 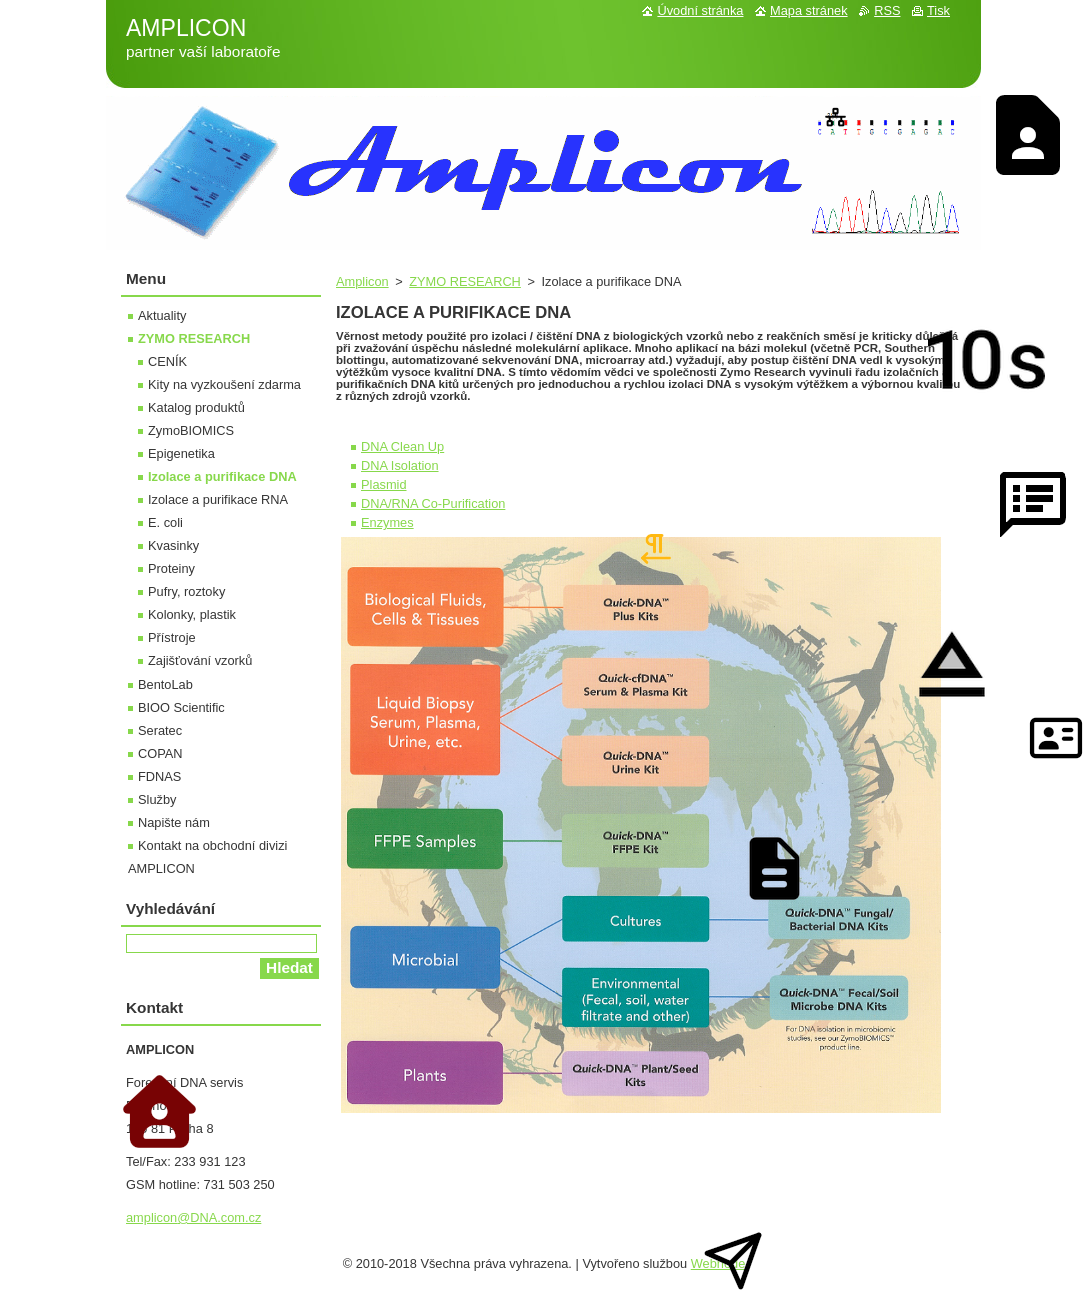 What do you see at coordinates (1028, 135) in the screenshot?
I see `view contact details` at bounding box center [1028, 135].